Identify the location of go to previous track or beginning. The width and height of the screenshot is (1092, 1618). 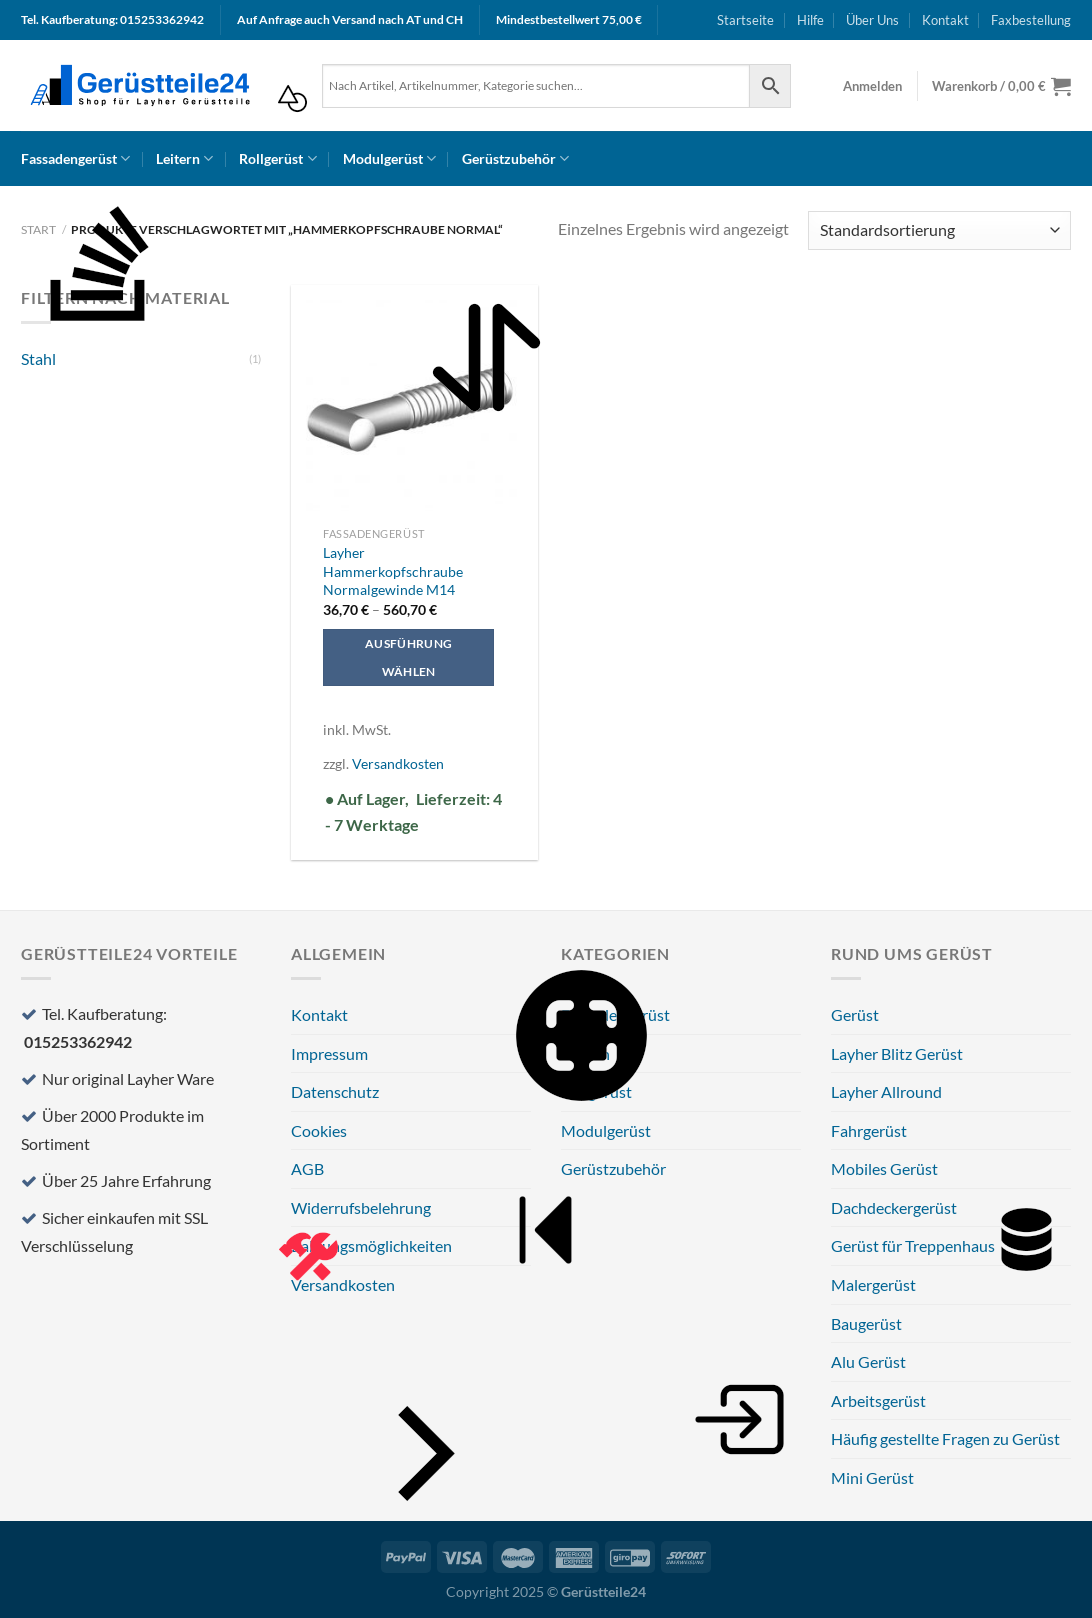
(544, 1230).